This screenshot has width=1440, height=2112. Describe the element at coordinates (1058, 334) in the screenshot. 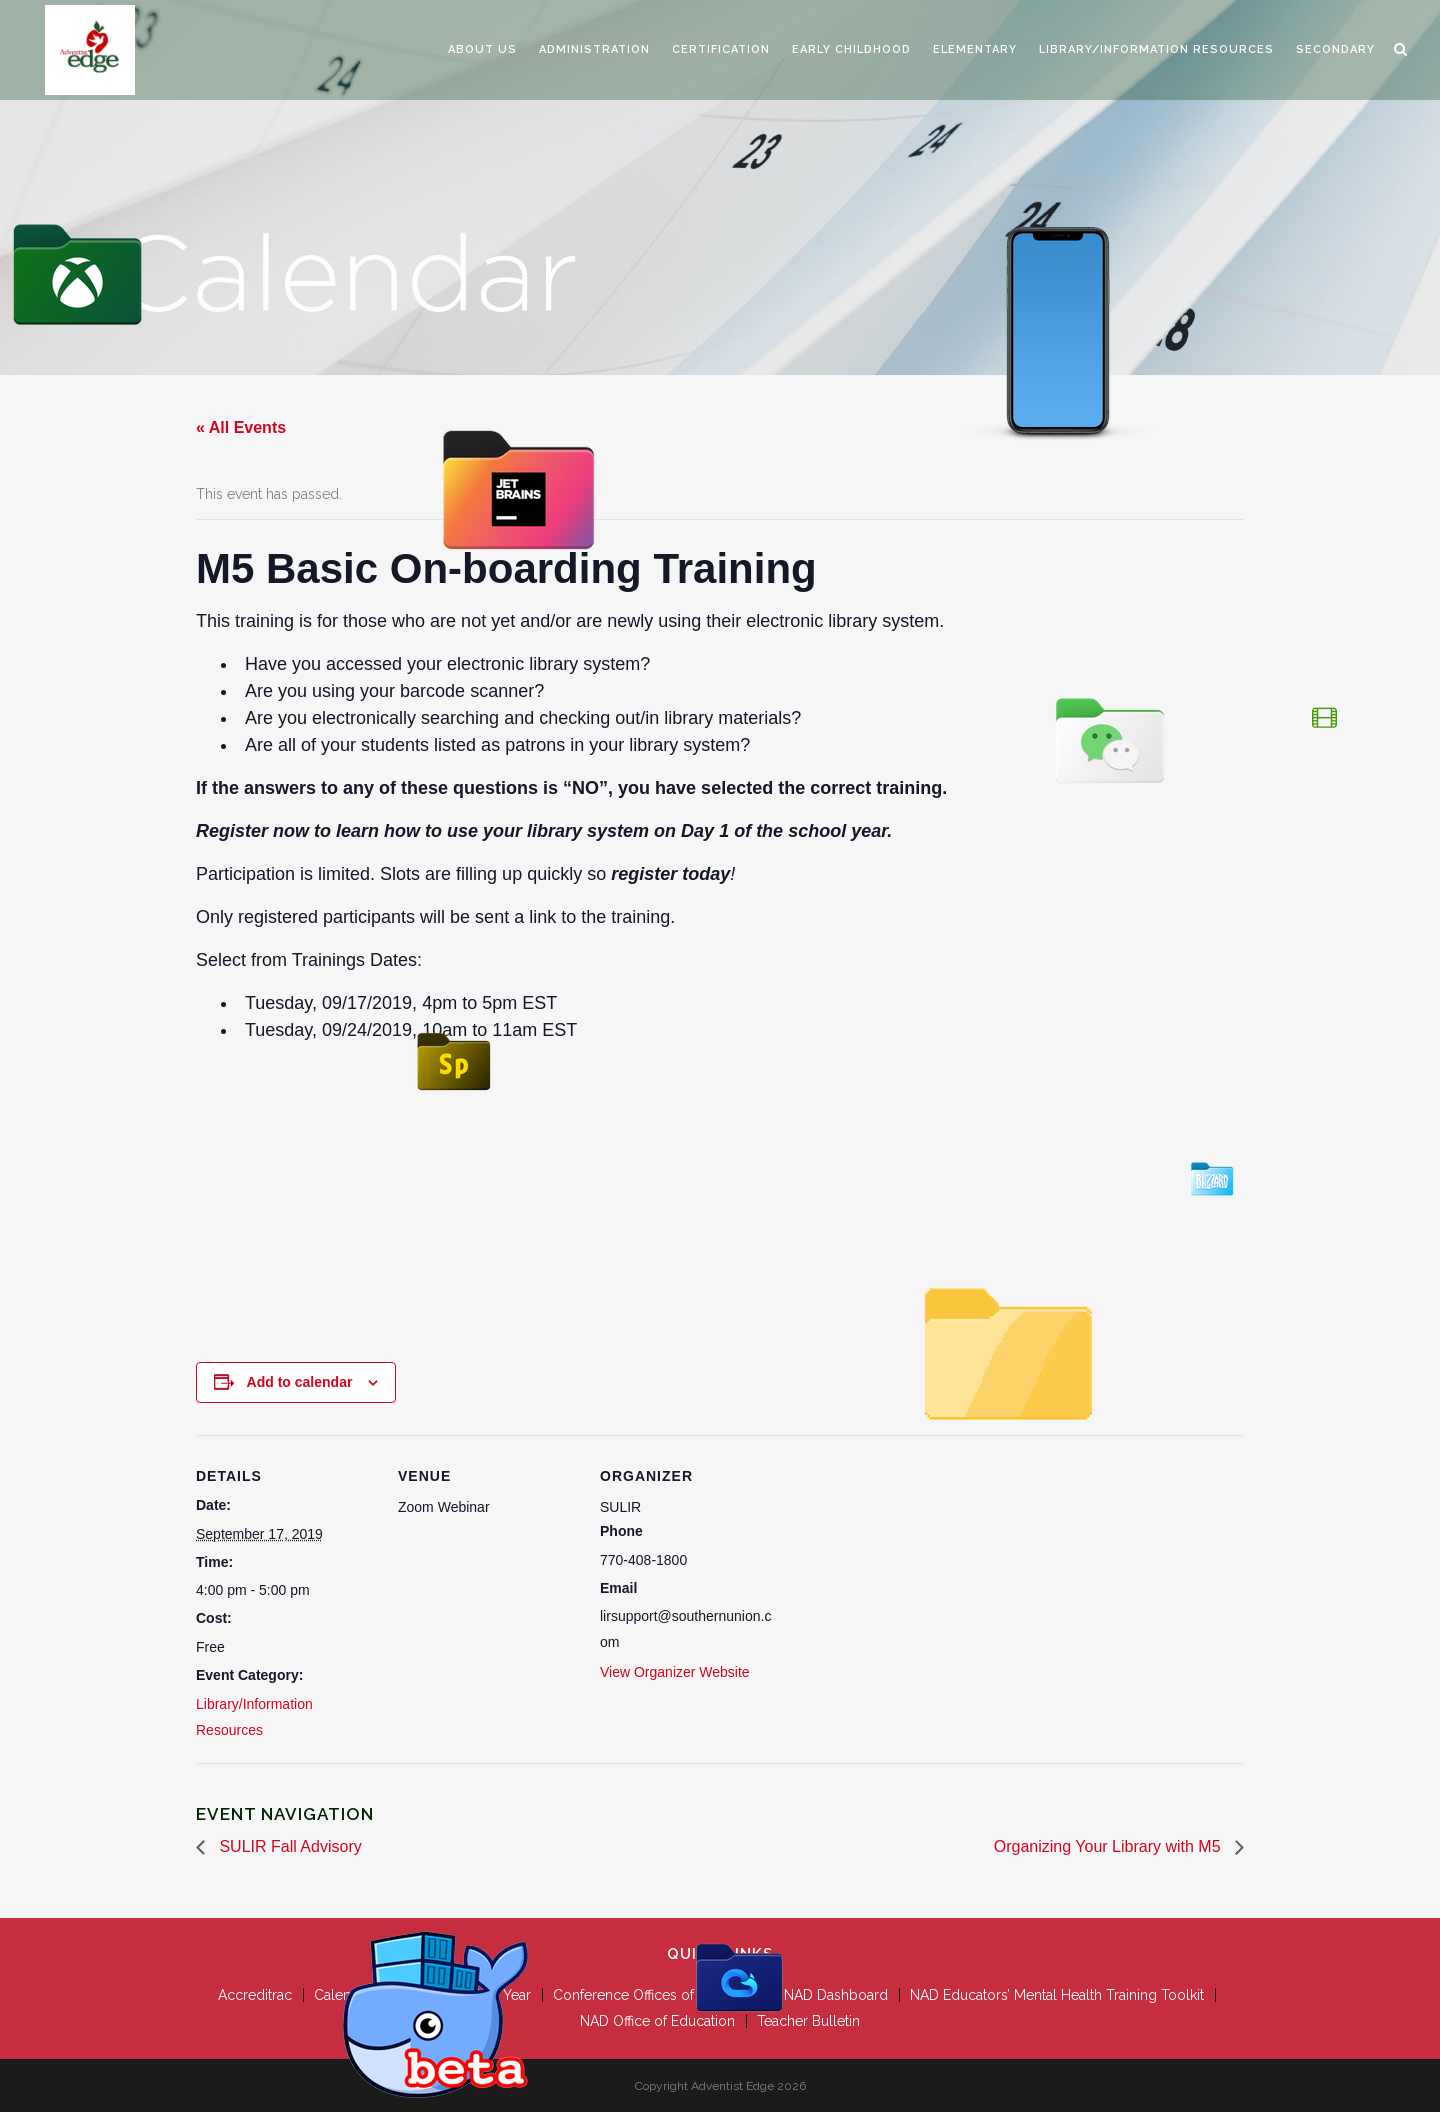

I see `iPhone 11 Pro device icon` at that location.